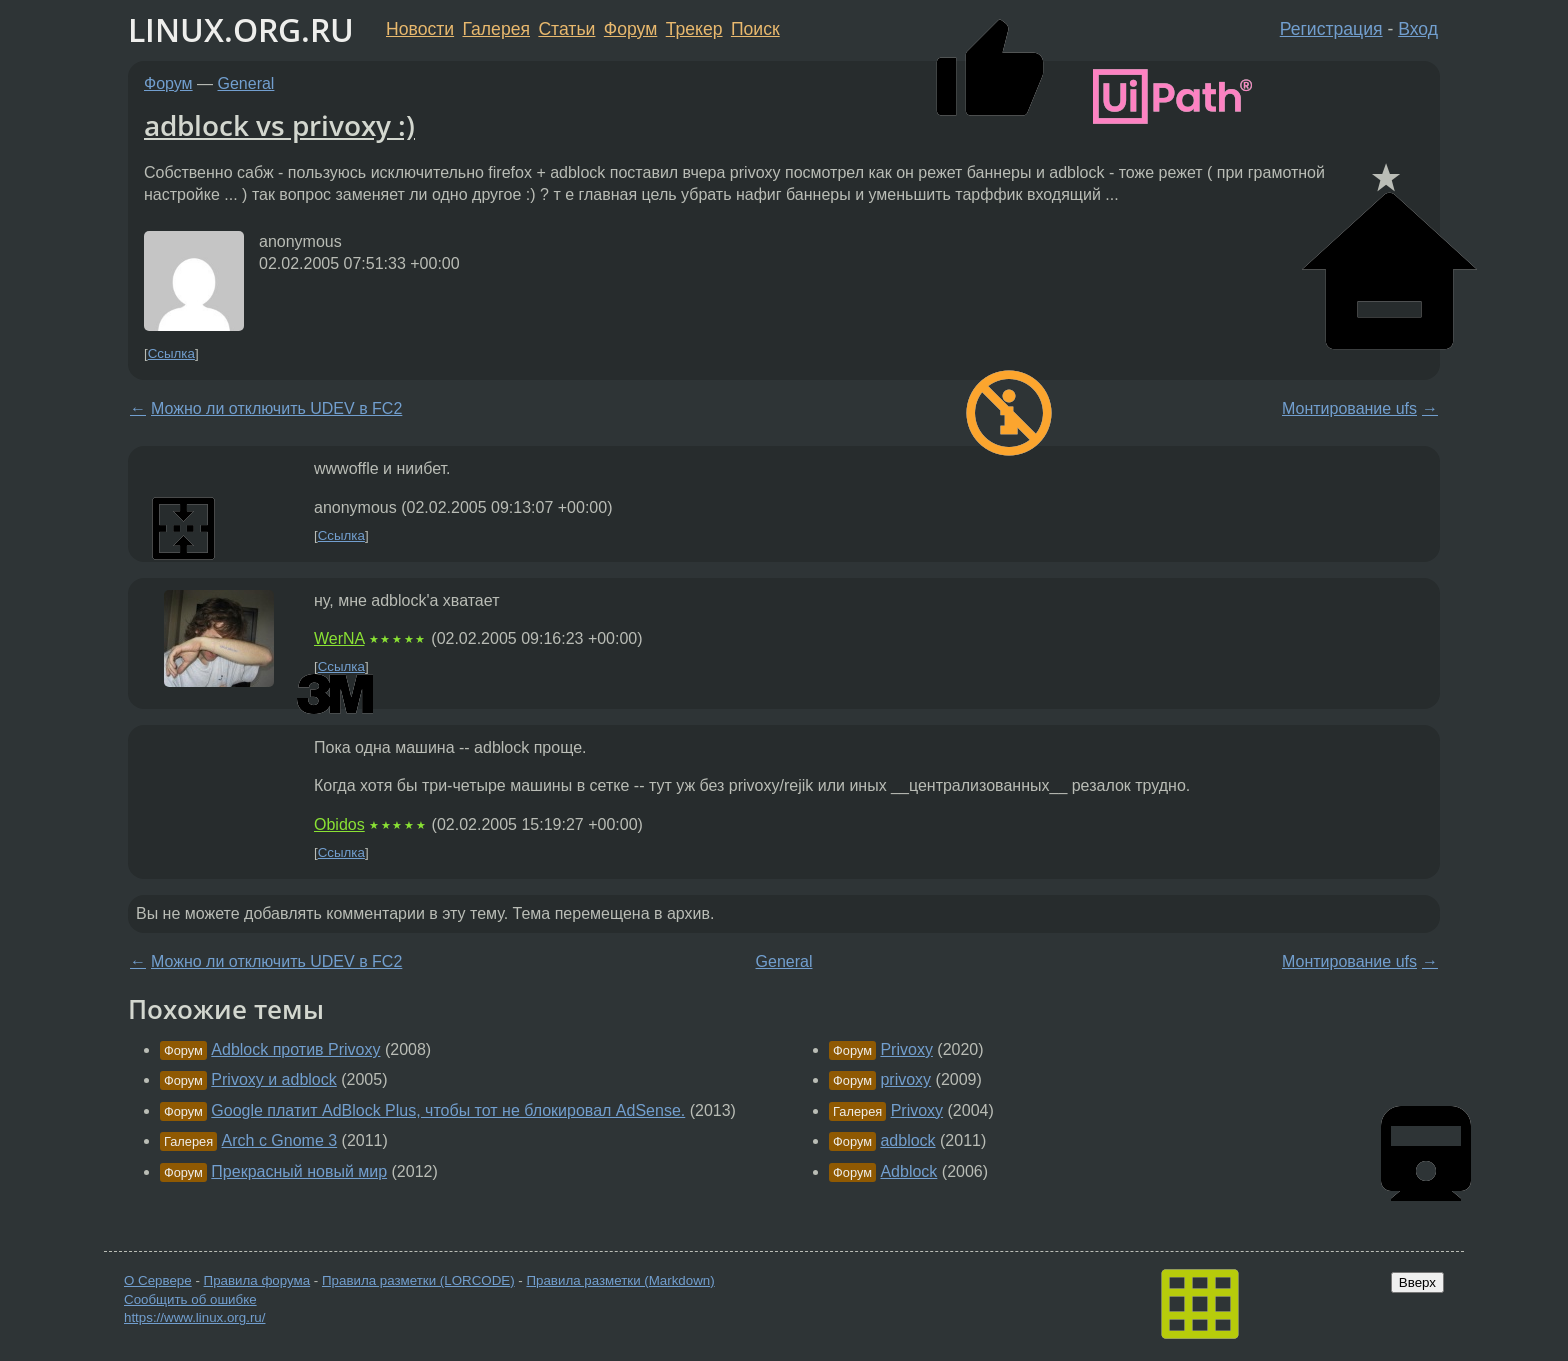 This screenshot has width=1568, height=1361. What do you see at coordinates (990, 72) in the screenshot?
I see `like or upvote content` at bounding box center [990, 72].